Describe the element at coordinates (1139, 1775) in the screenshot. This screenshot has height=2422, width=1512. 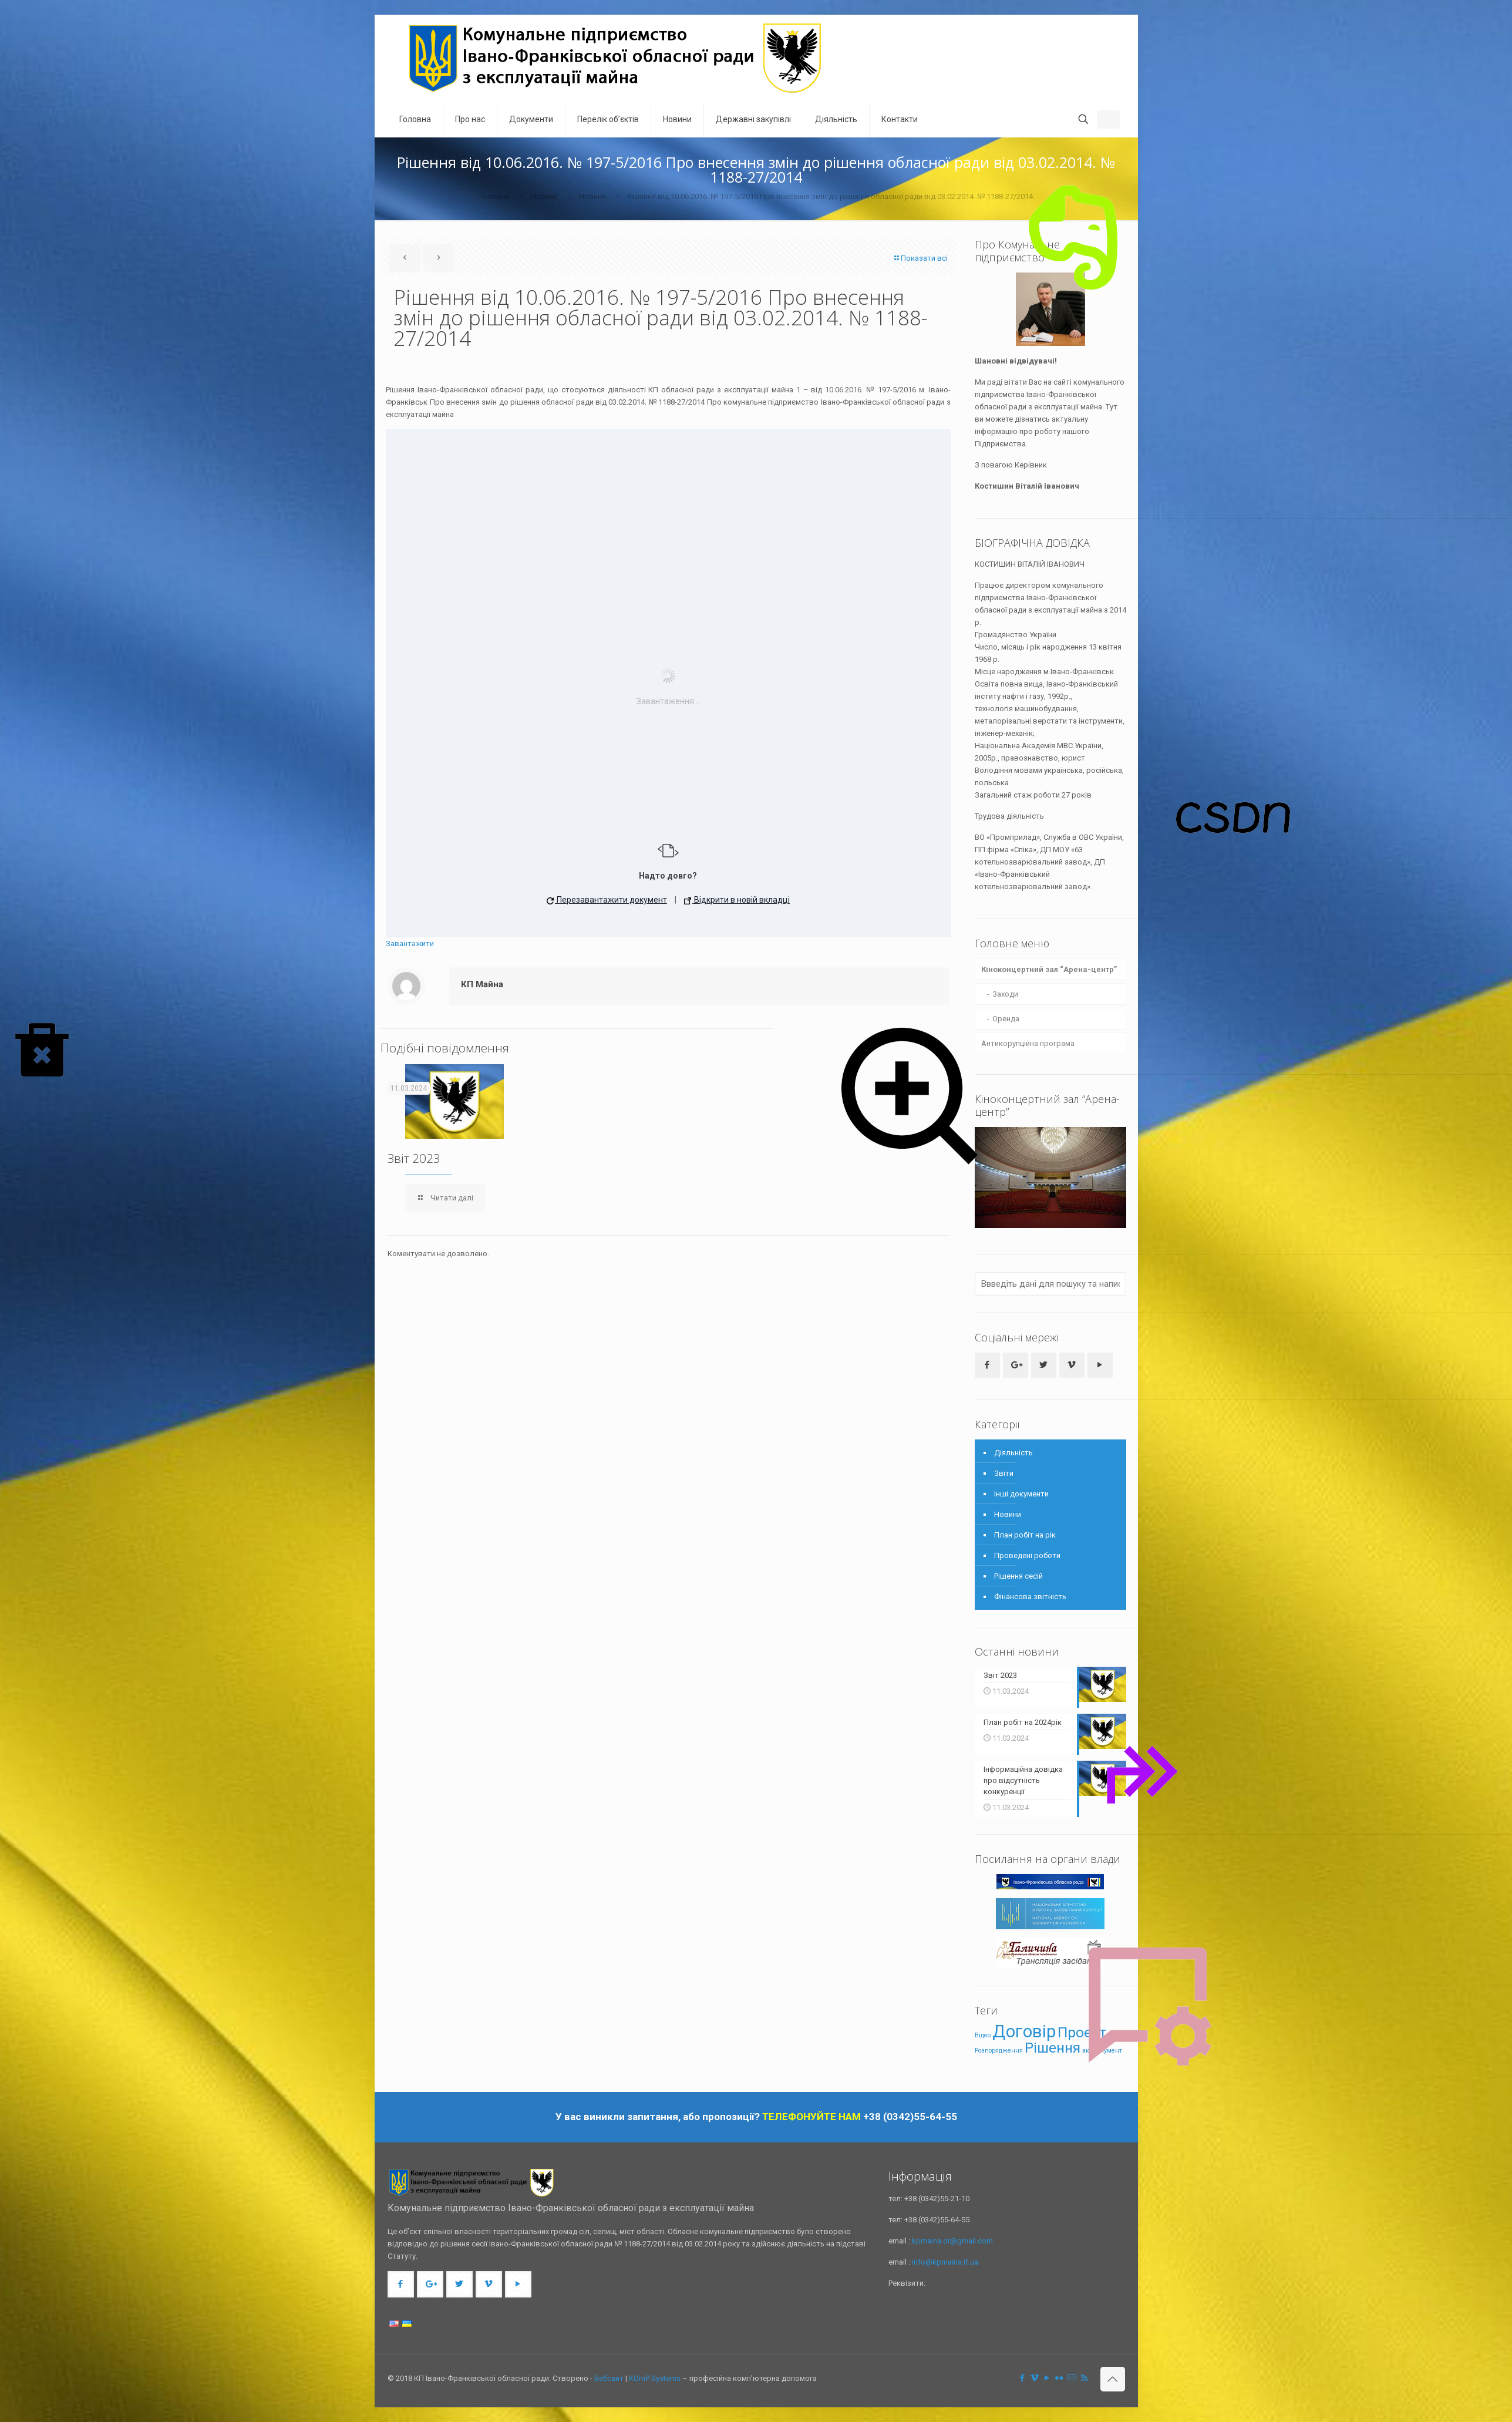
I see `forward message or content` at that location.